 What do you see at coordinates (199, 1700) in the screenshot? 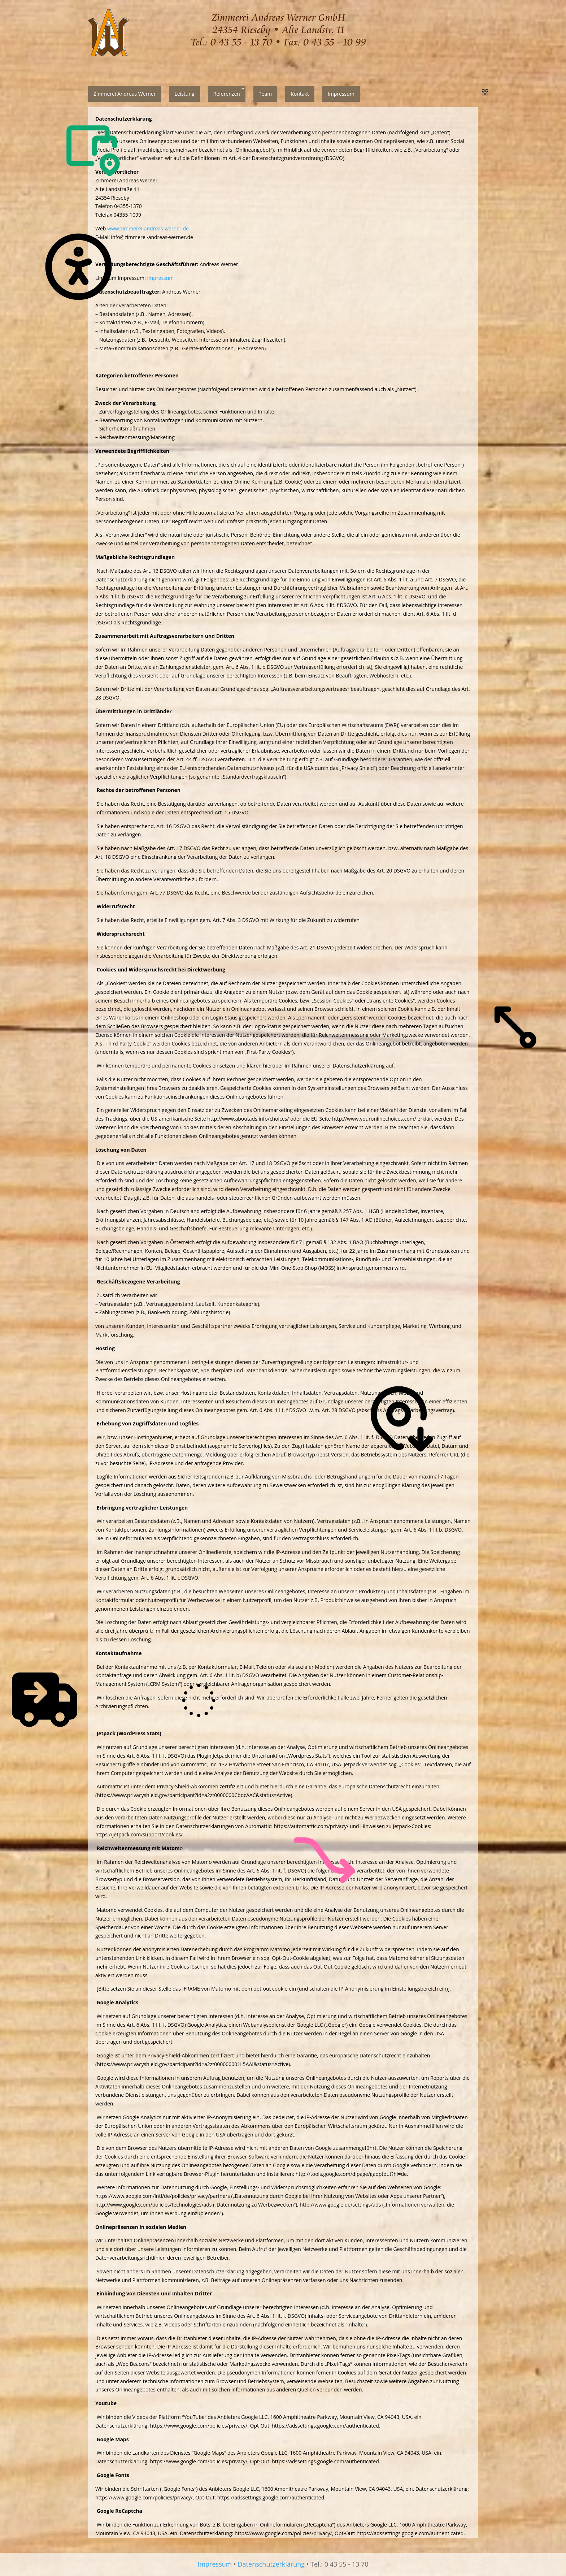
I see `loading or processing in progress` at bounding box center [199, 1700].